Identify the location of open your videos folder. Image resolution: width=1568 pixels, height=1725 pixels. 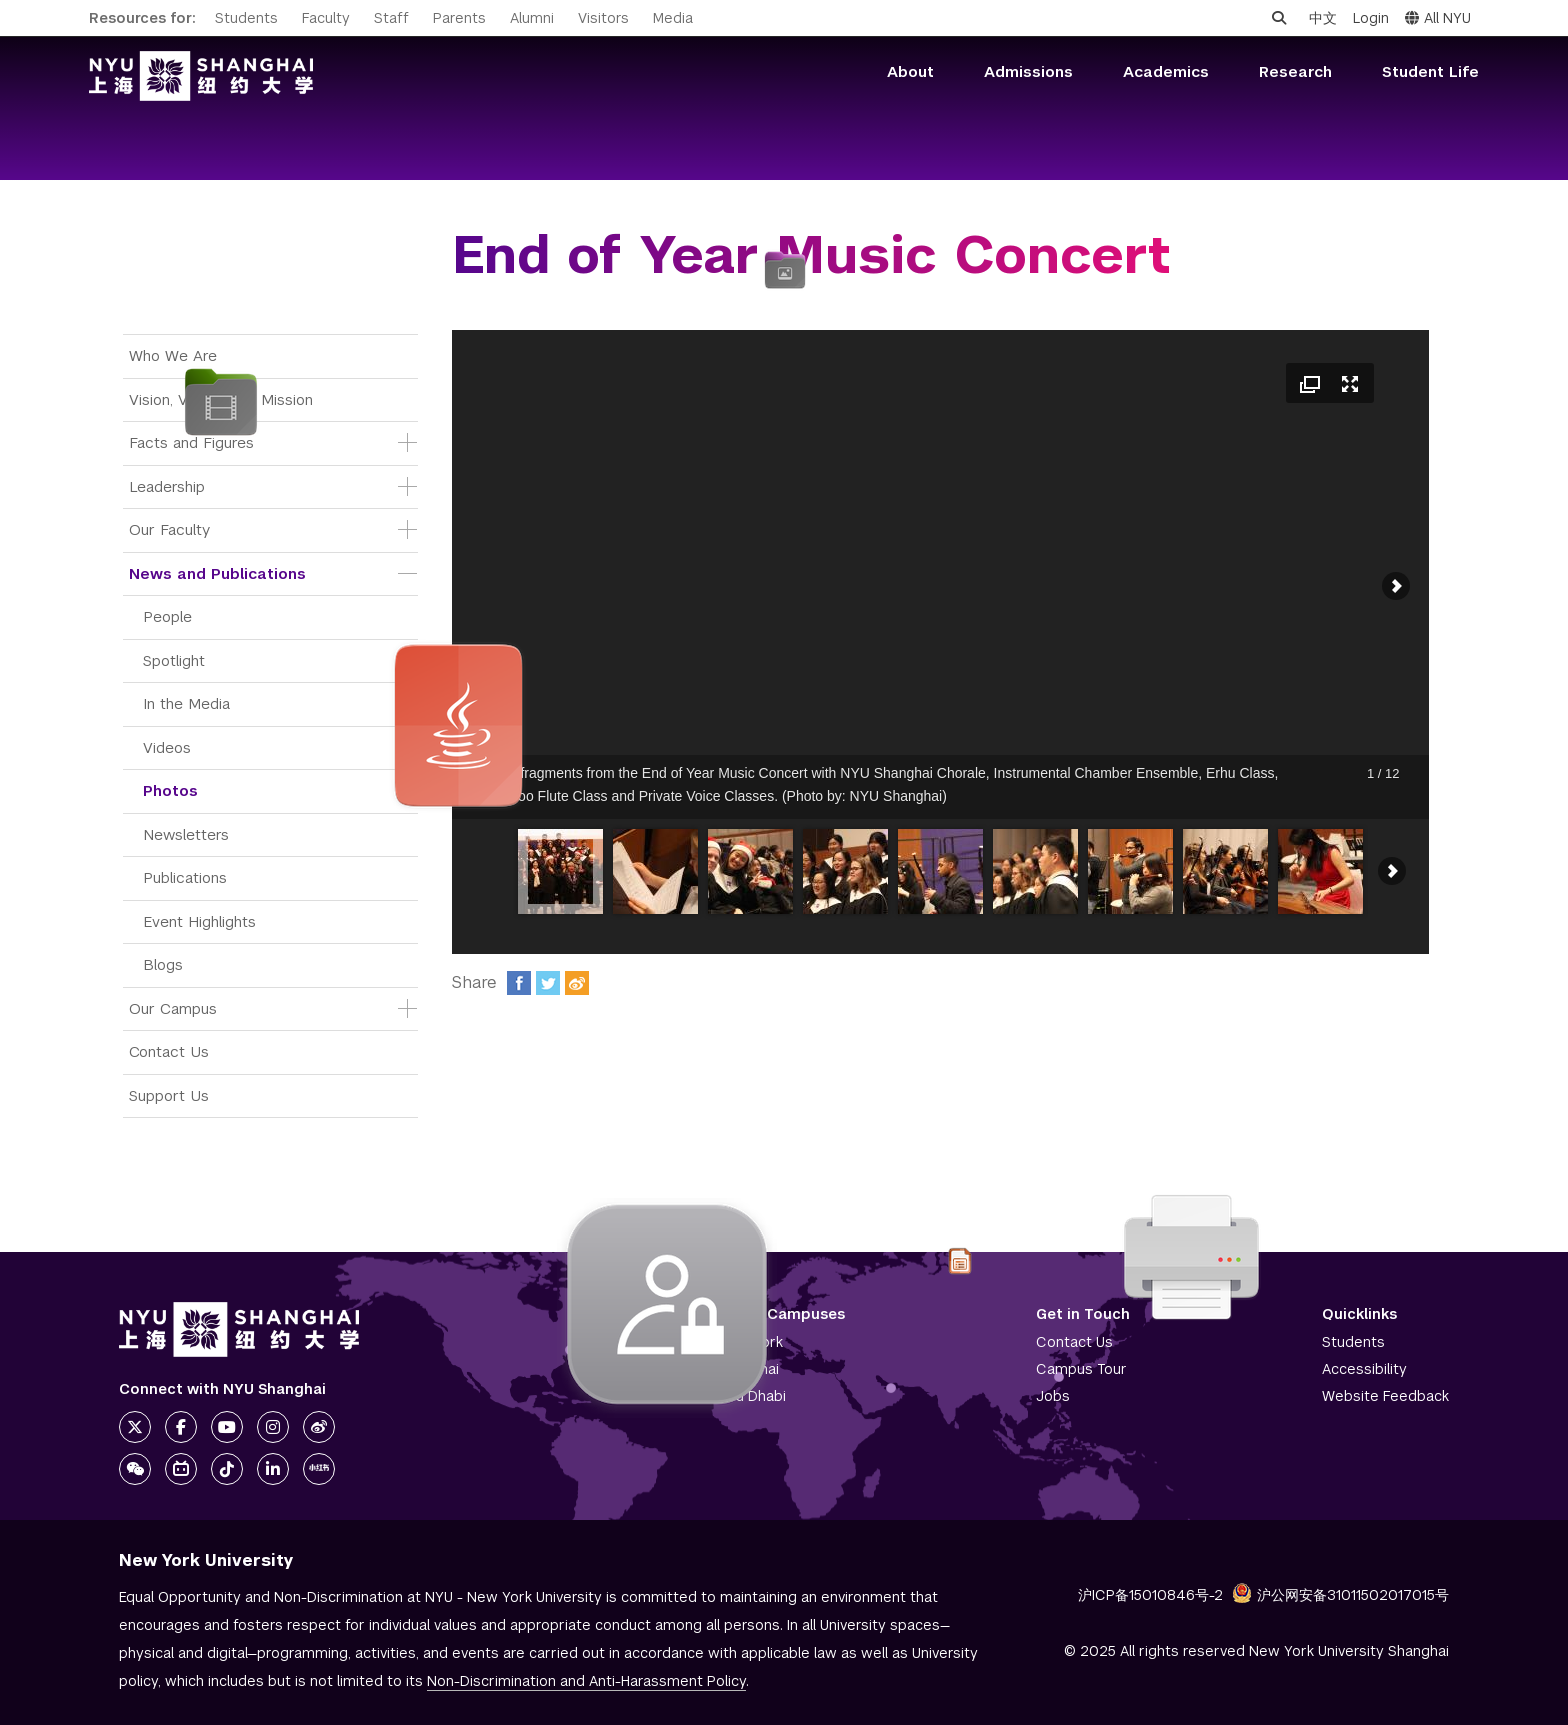
(221, 402).